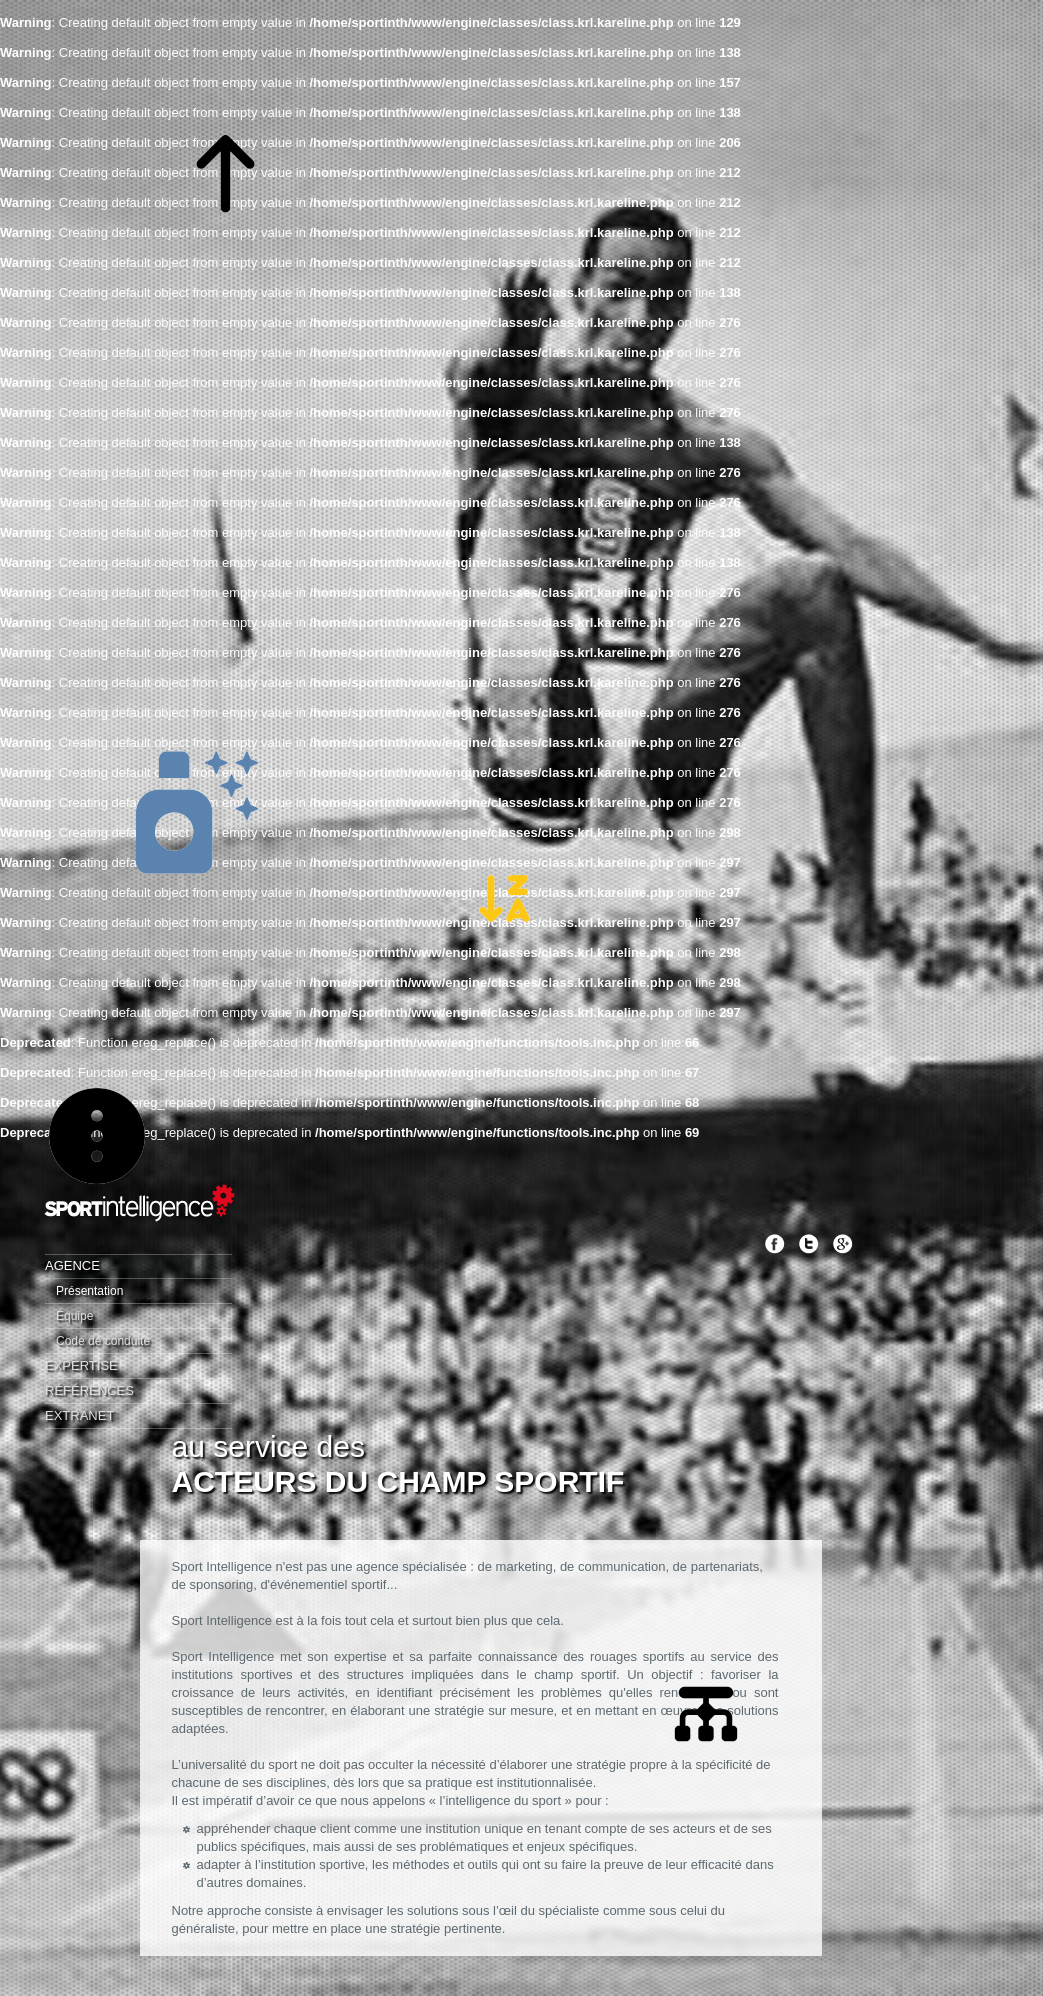  What do you see at coordinates (225, 172) in the screenshot?
I see `scroll to top of page` at bounding box center [225, 172].